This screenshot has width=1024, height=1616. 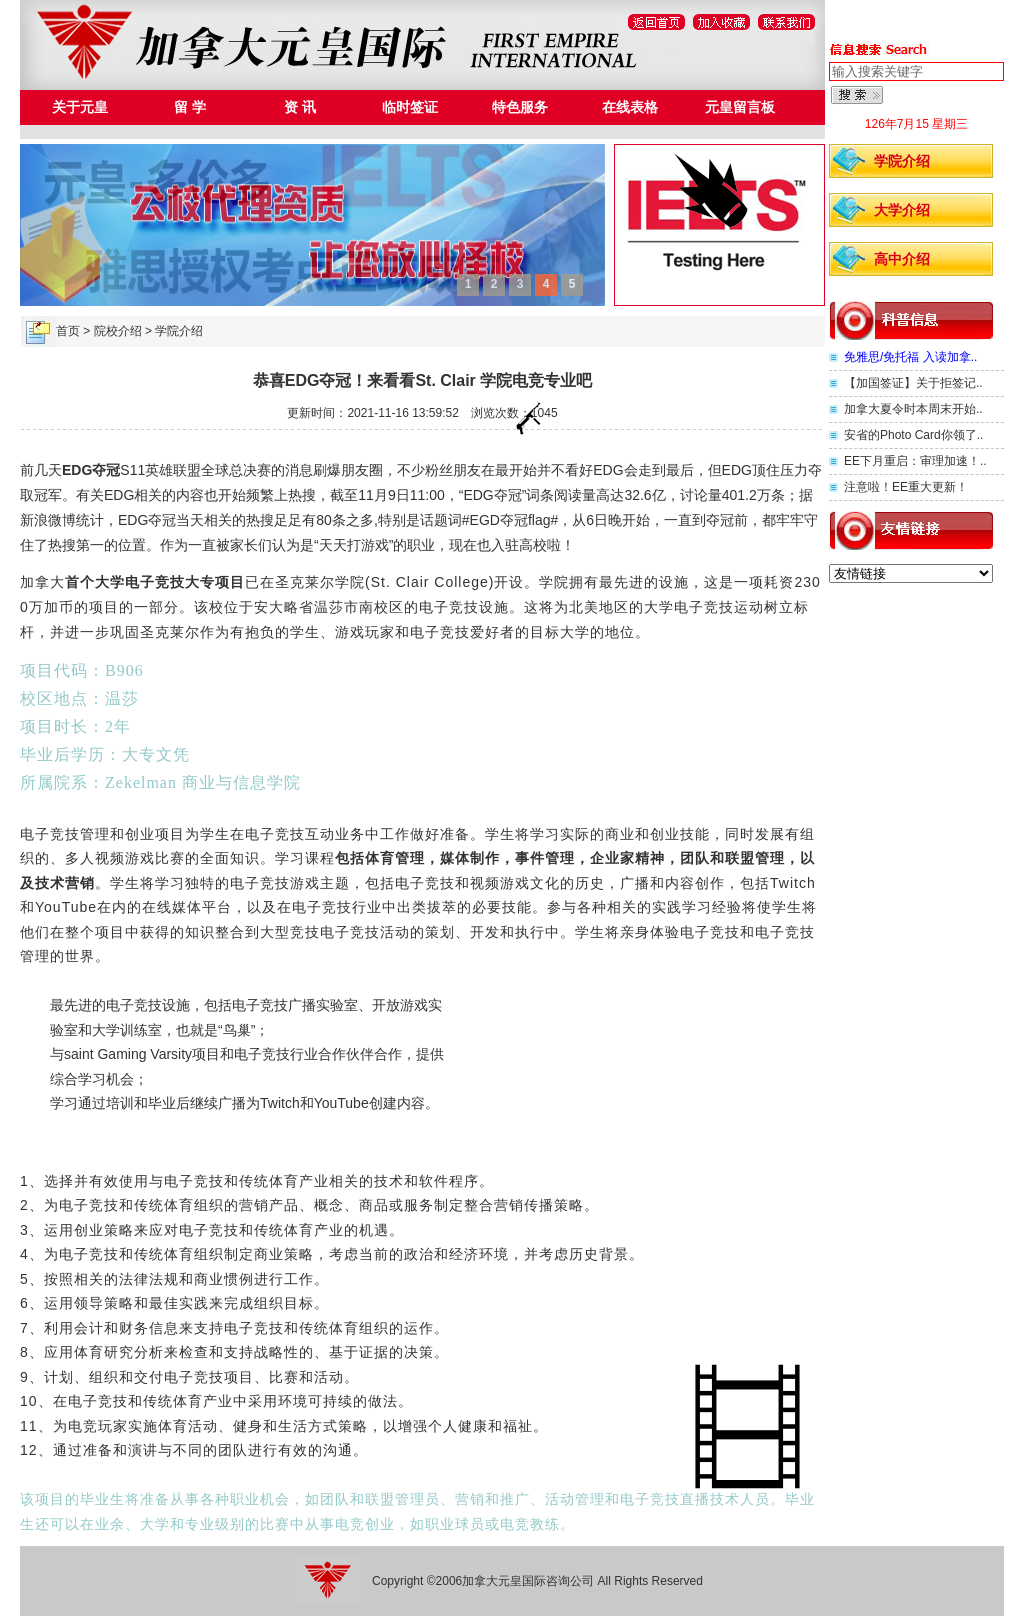 What do you see at coordinates (747, 1426) in the screenshot?
I see `access video or movie content` at bounding box center [747, 1426].